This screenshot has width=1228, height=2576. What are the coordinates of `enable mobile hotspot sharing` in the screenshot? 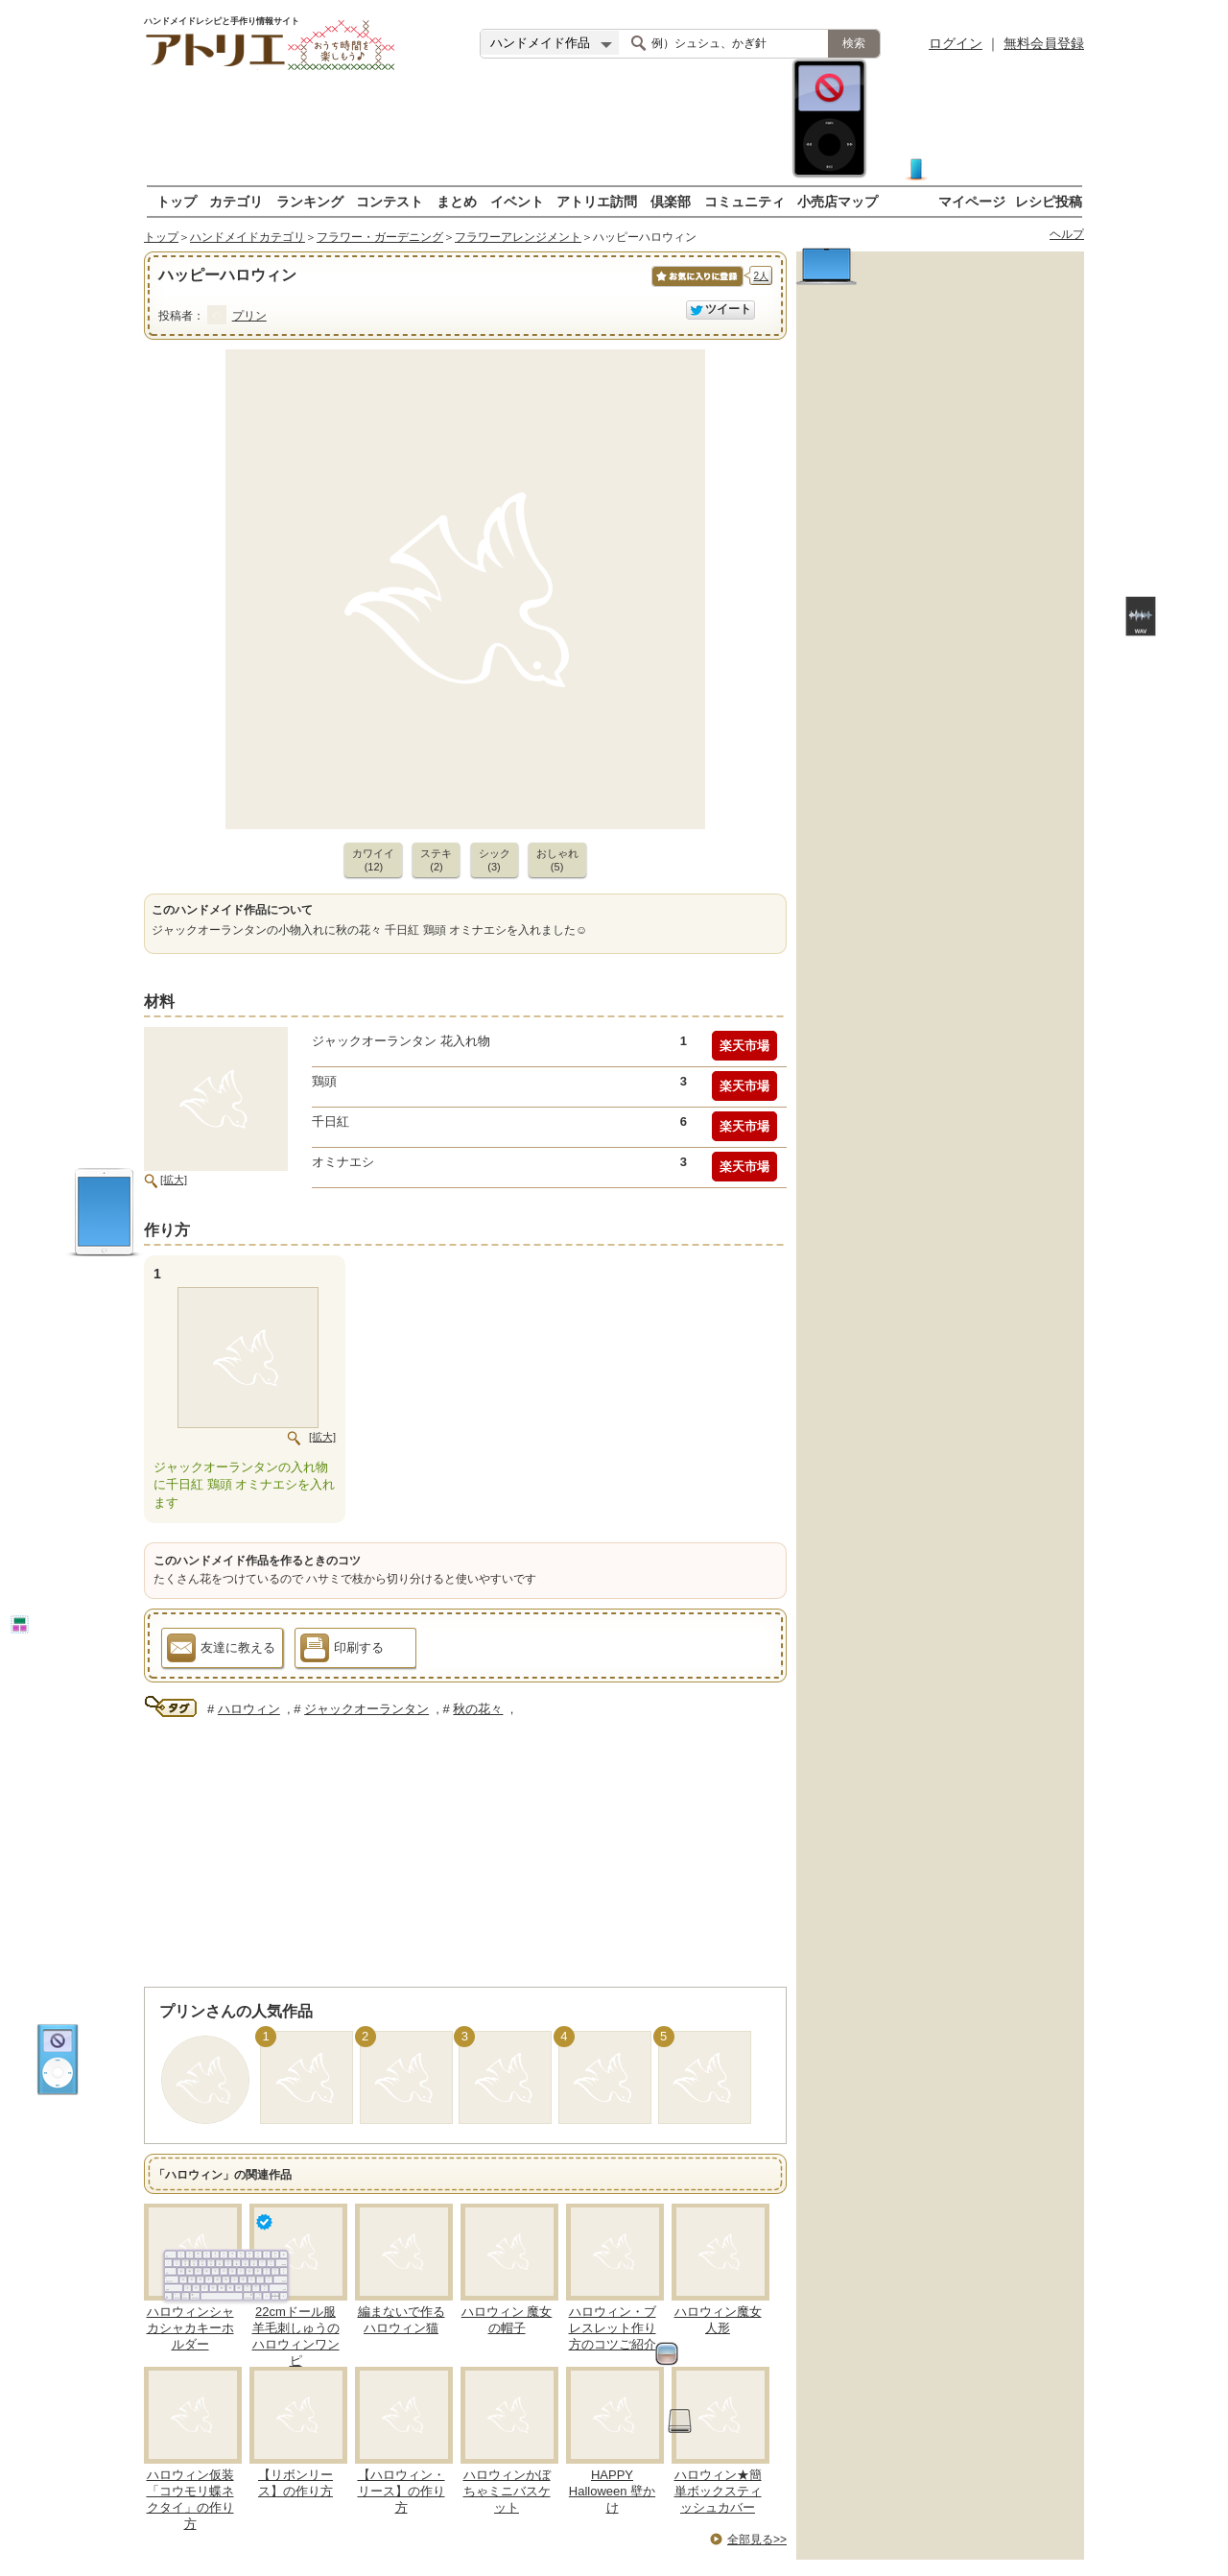 It's located at (916, 170).